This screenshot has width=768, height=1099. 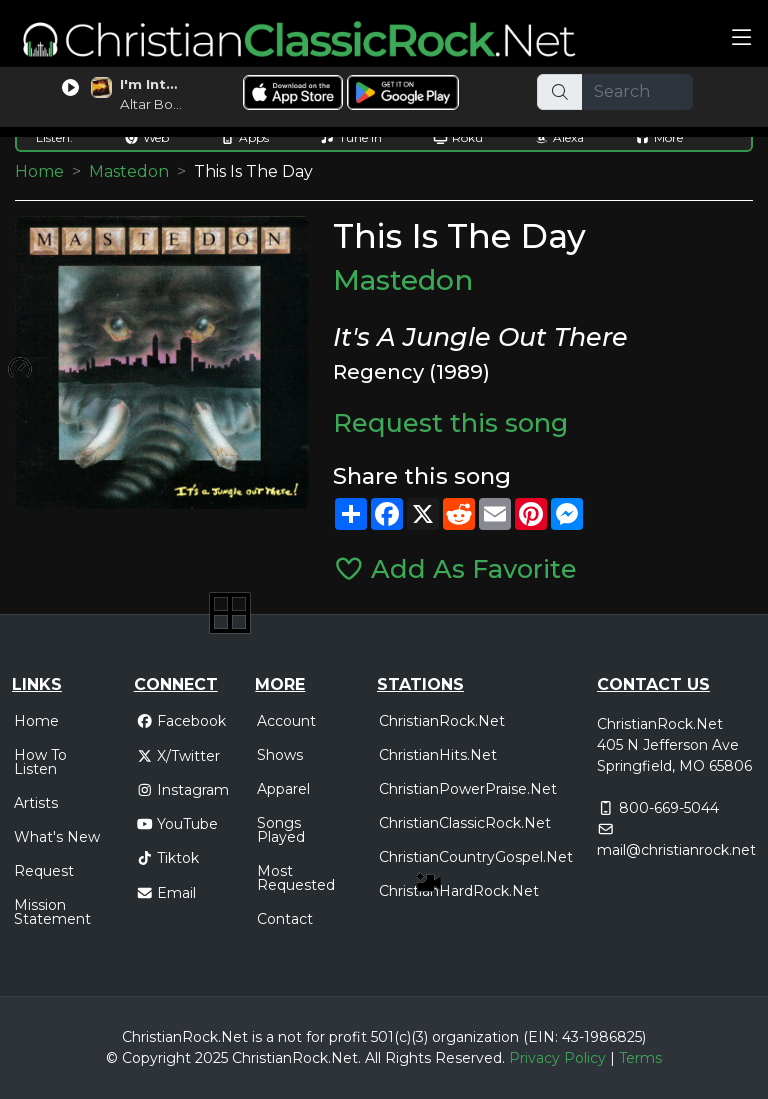 What do you see at coordinates (429, 883) in the screenshot?
I see `enable AI-powered video features` at bounding box center [429, 883].